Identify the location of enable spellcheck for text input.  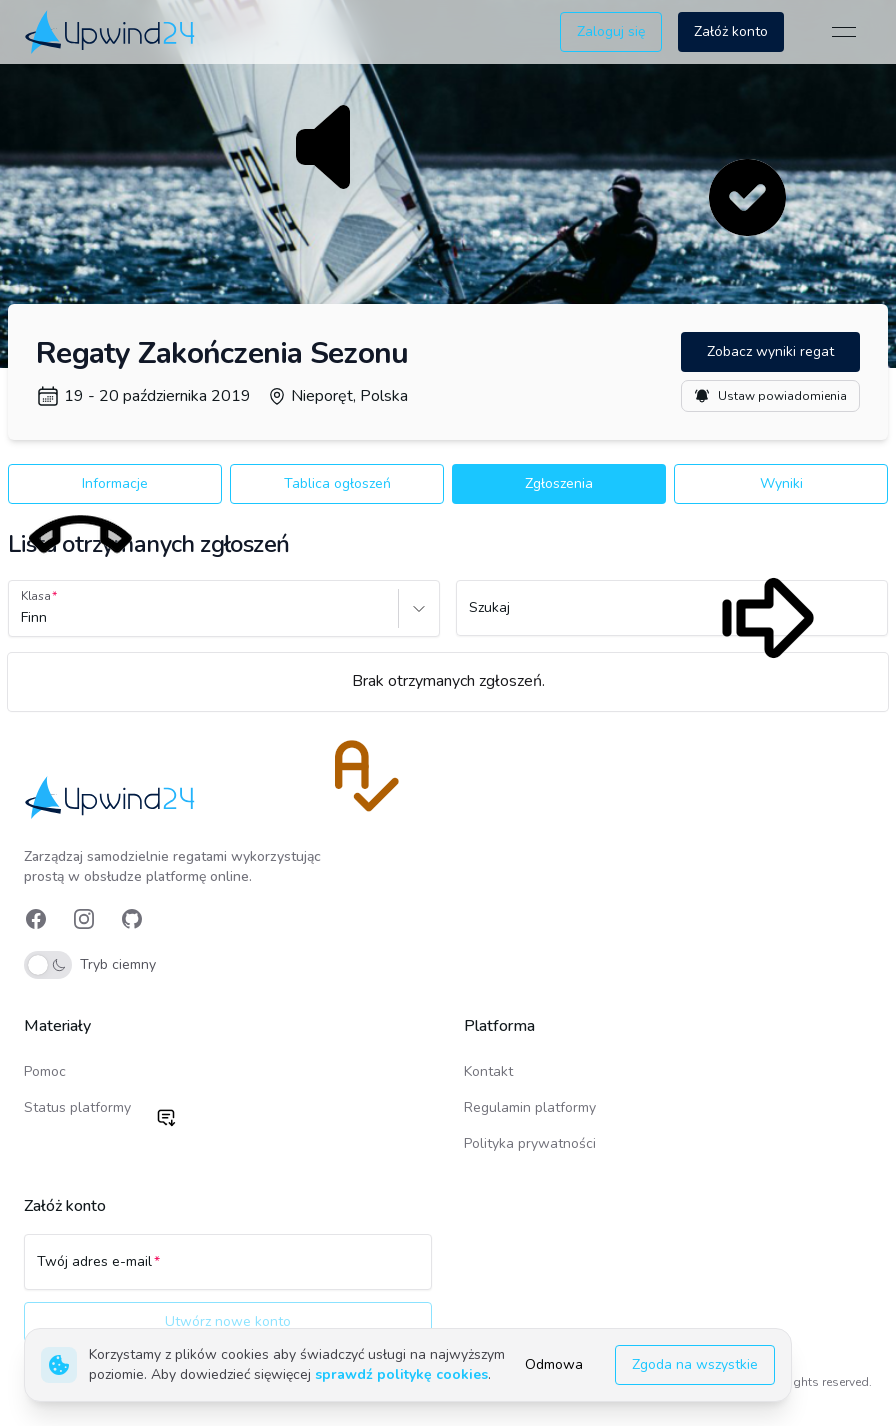
(365, 774).